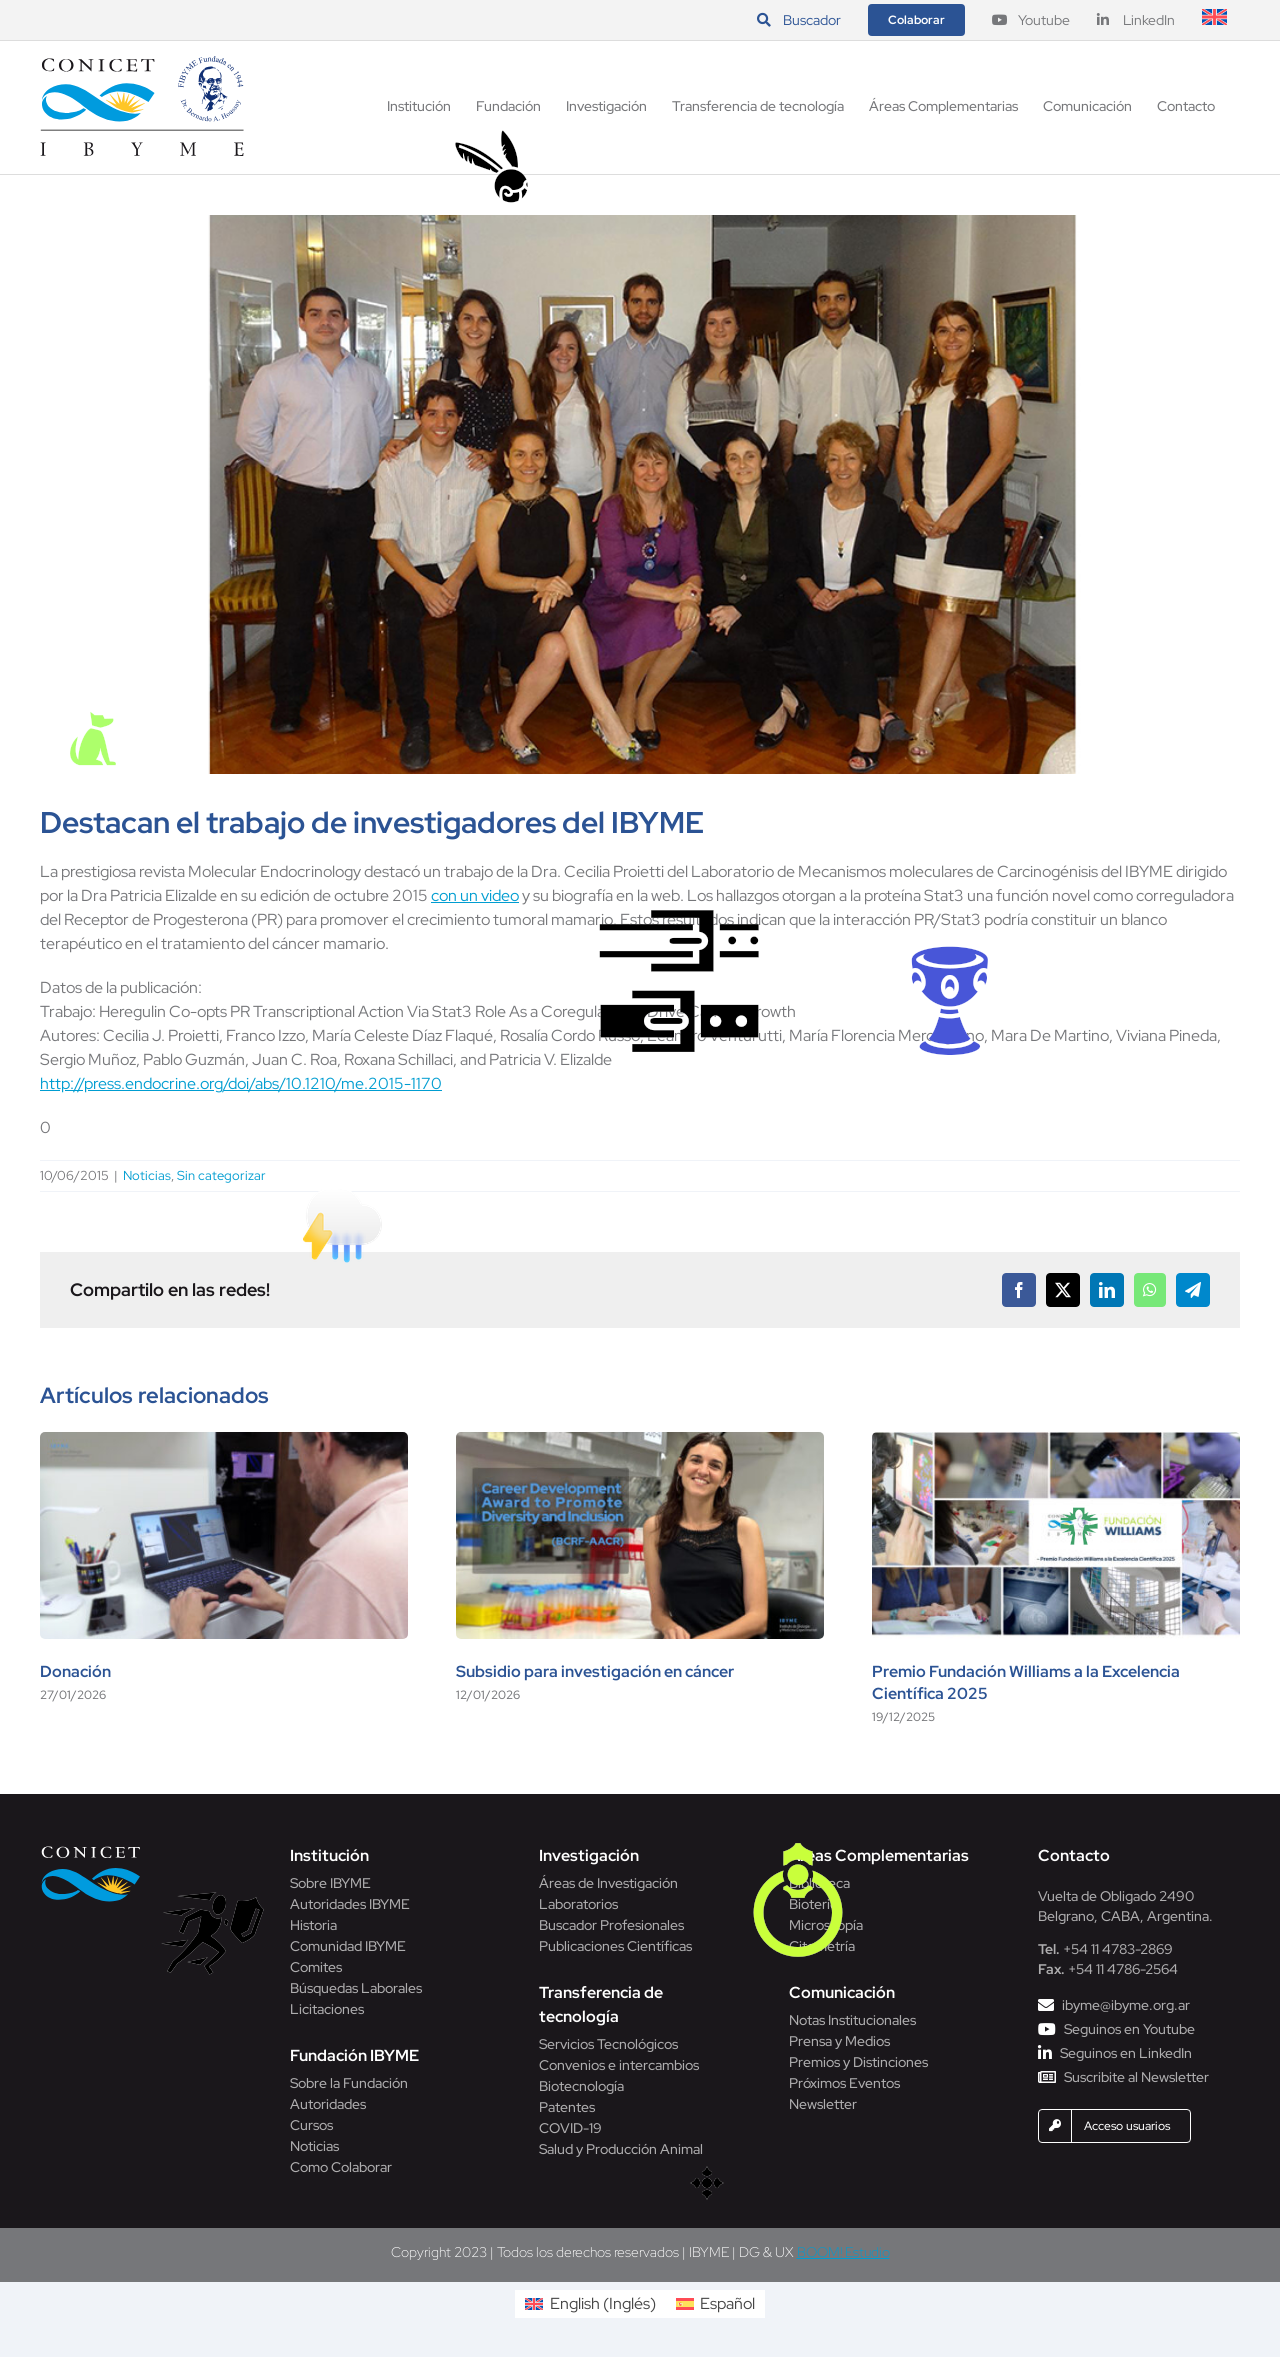  What do you see at coordinates (678, 981) in the screenshot?
I see `view belt or accessory options` at bounding box center [678, 981].